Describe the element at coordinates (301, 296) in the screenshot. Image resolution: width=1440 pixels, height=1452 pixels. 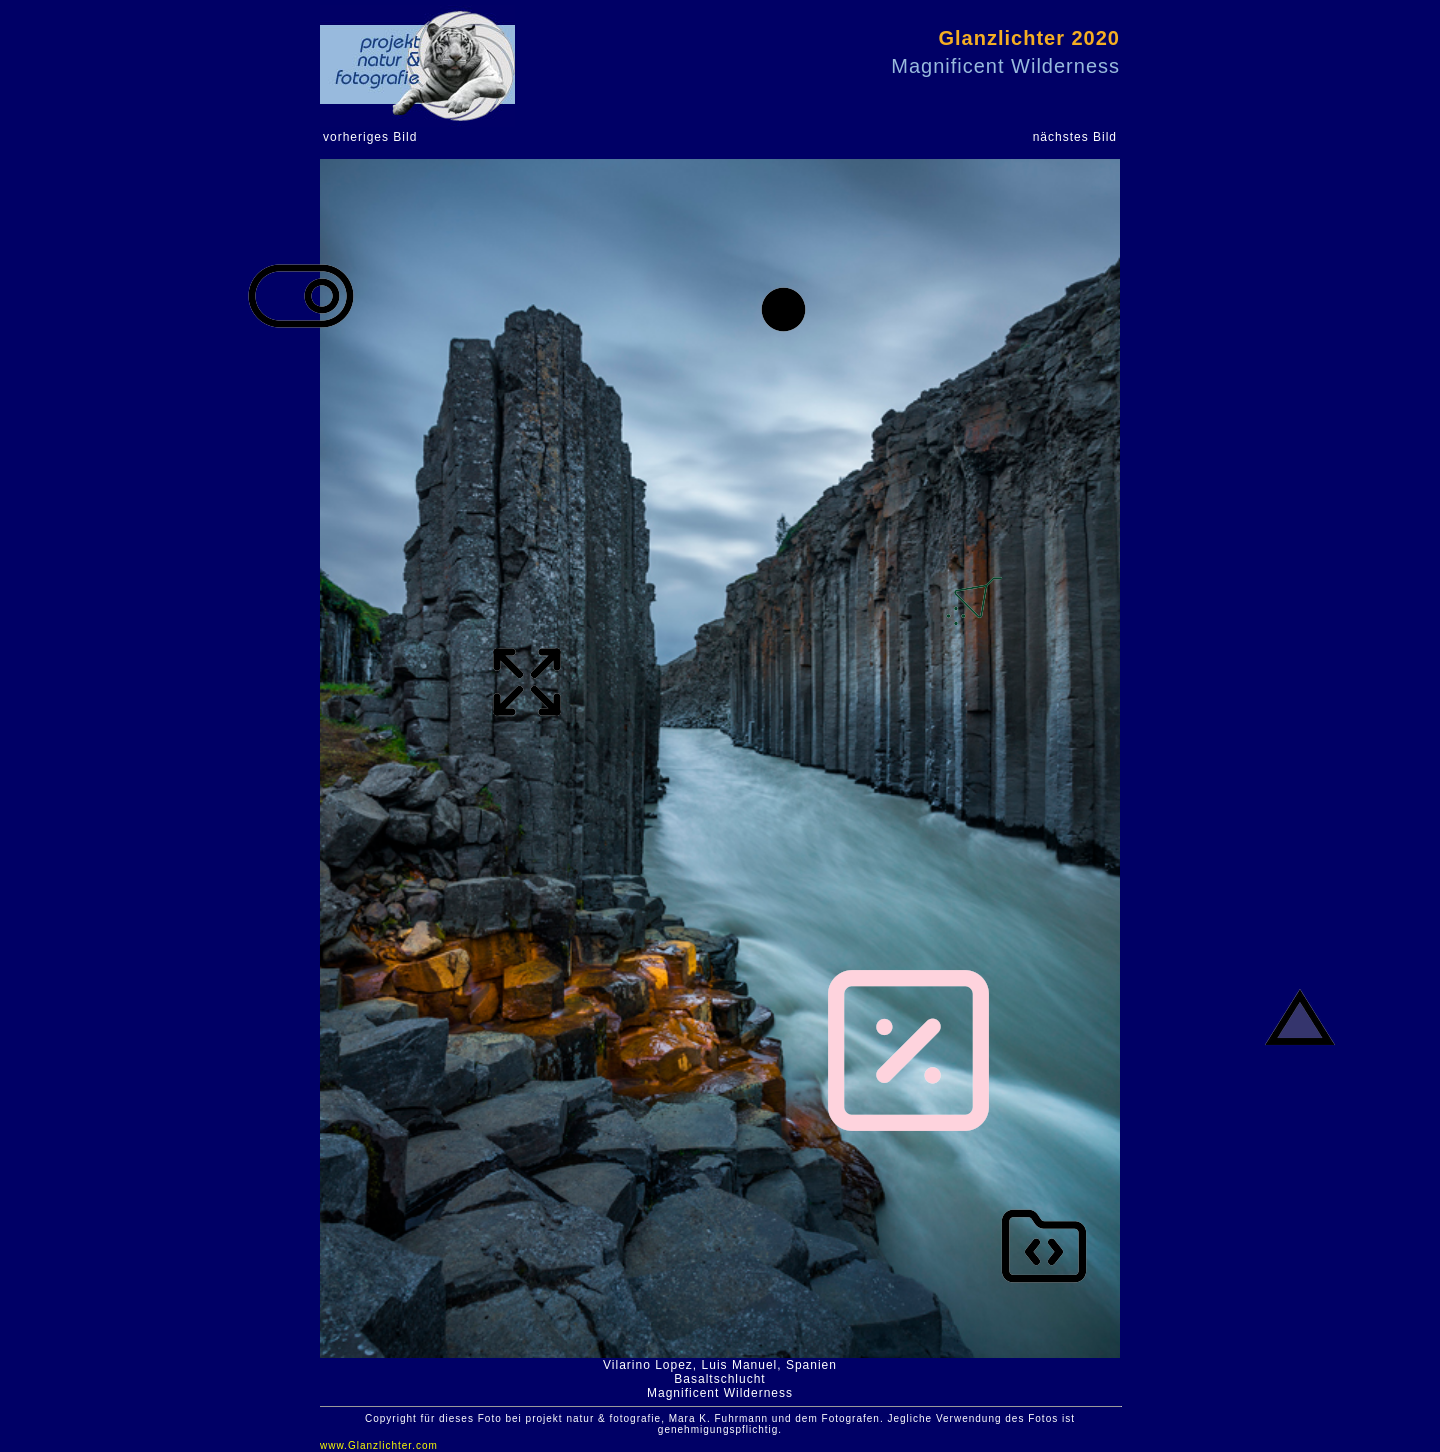
I see `toggle switch in the on position` at that location.